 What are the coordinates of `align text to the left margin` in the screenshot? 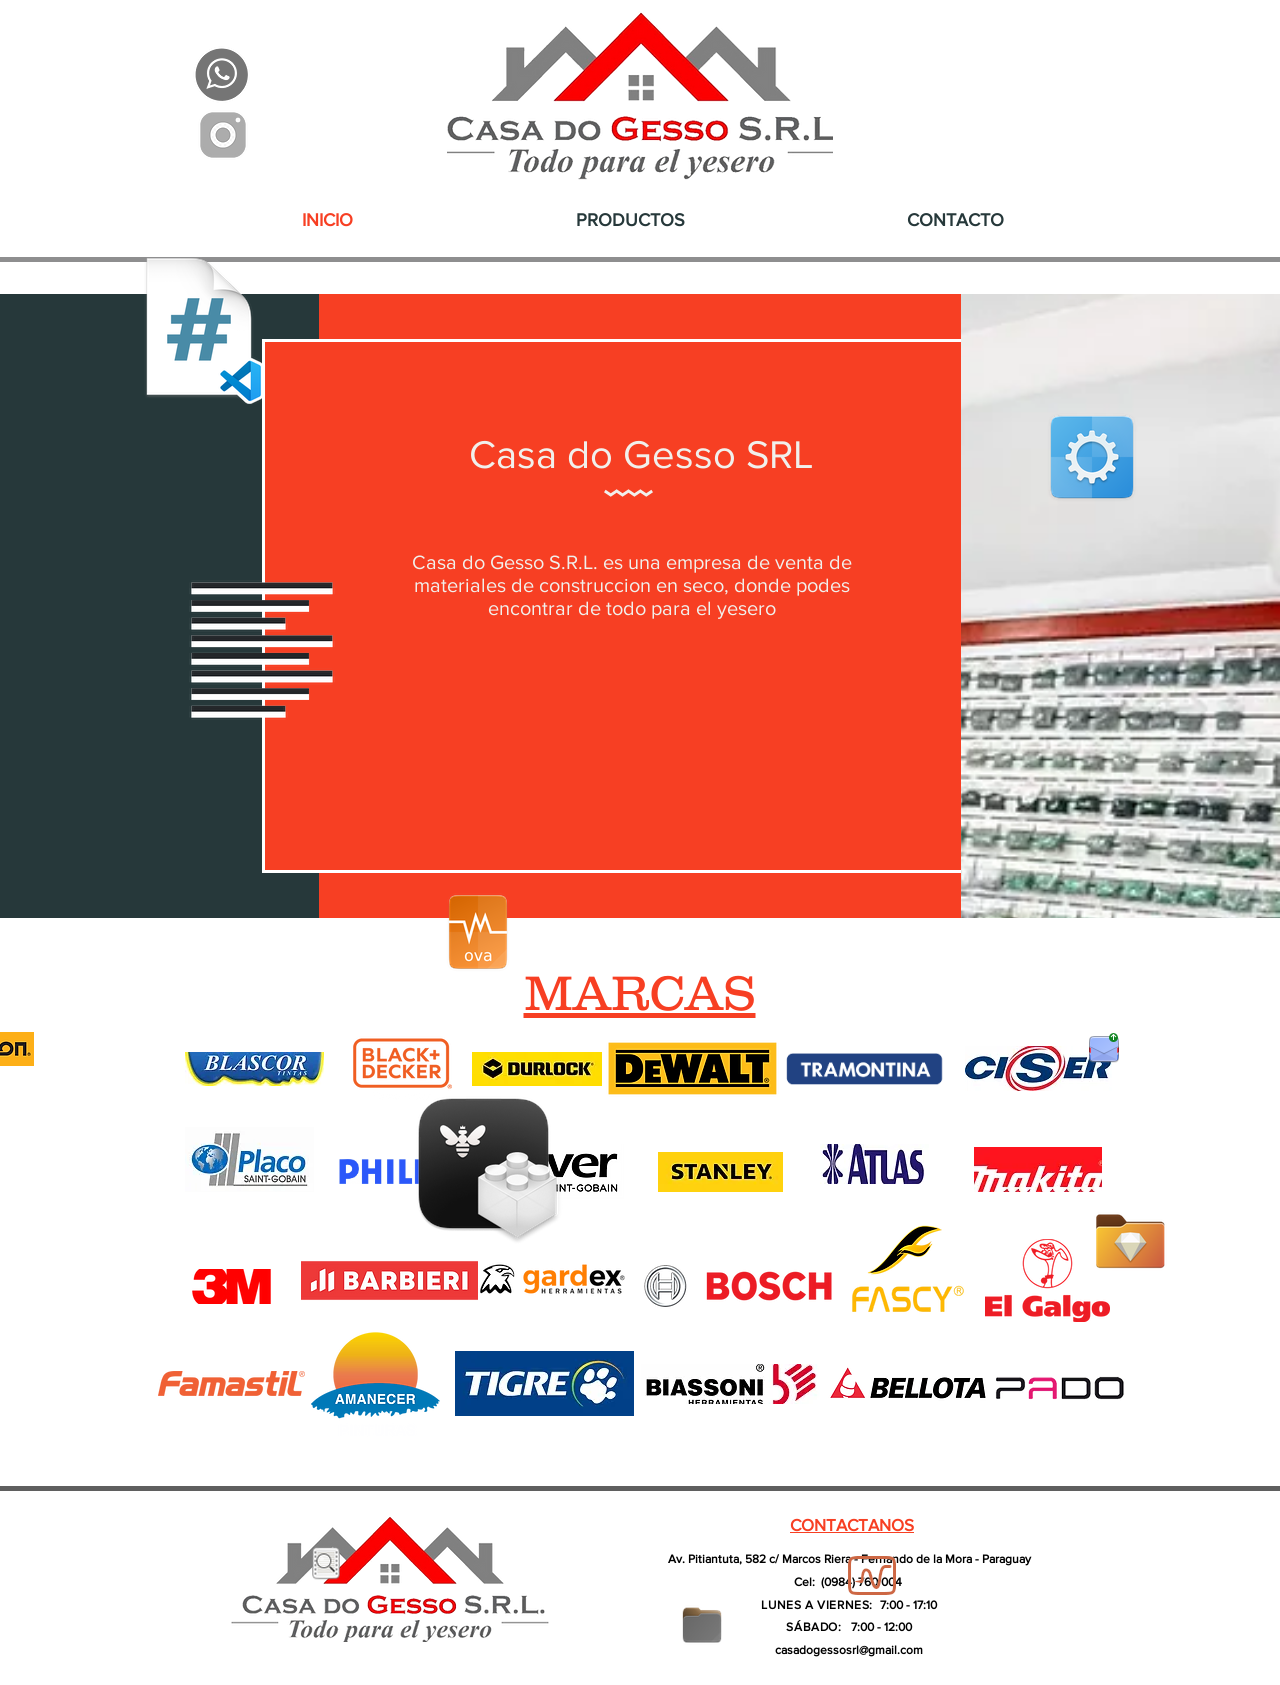 It's located at (262, 650).